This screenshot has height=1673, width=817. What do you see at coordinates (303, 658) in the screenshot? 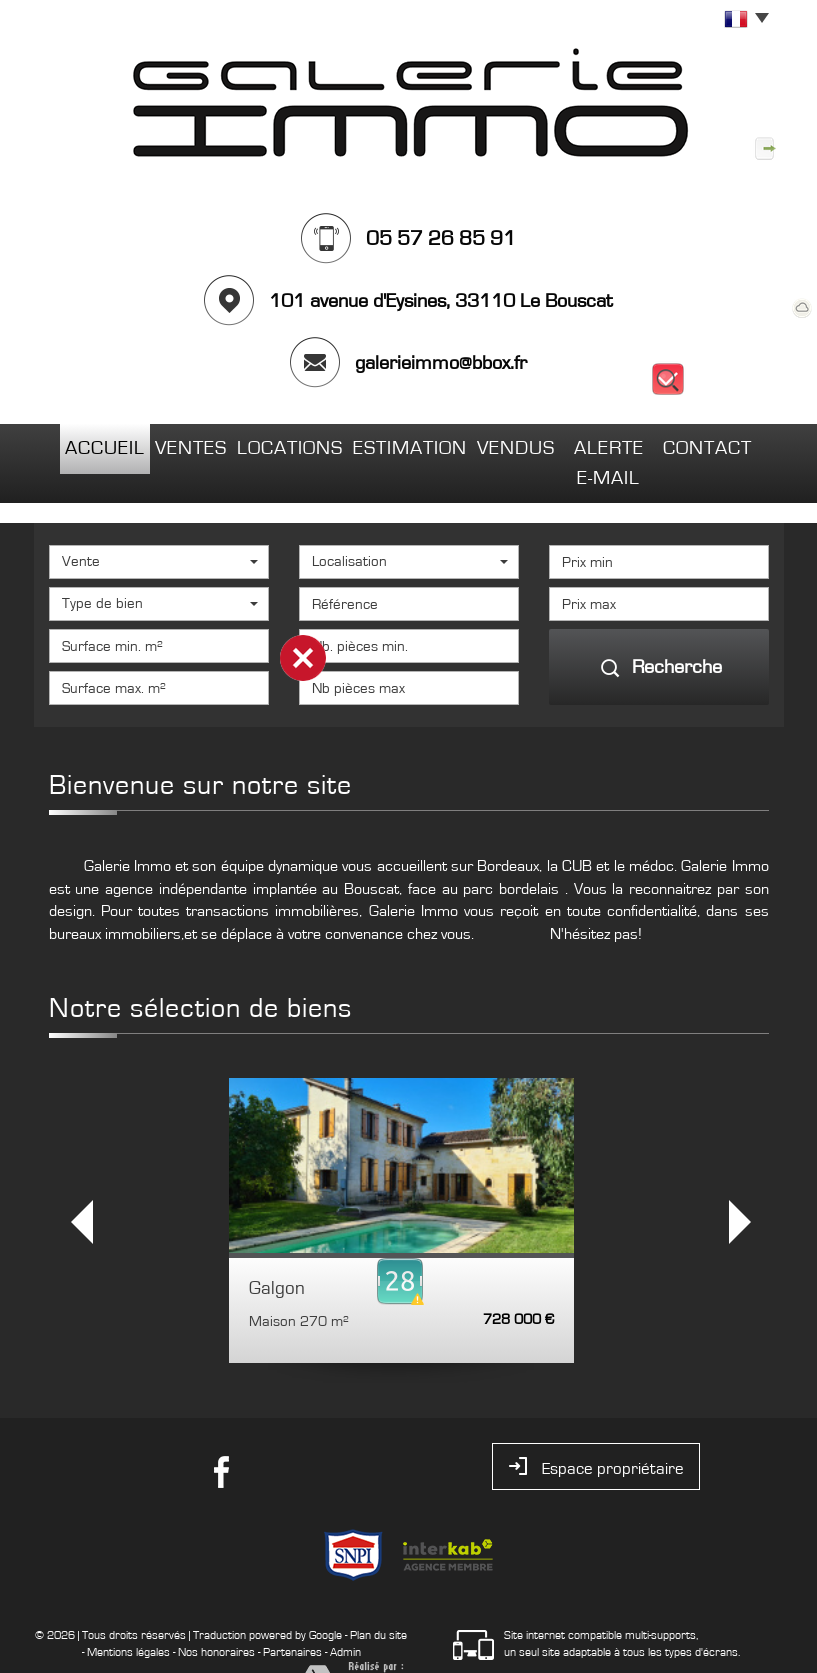
I see `cancel or stop the current action` at bounding box center [303, 658].